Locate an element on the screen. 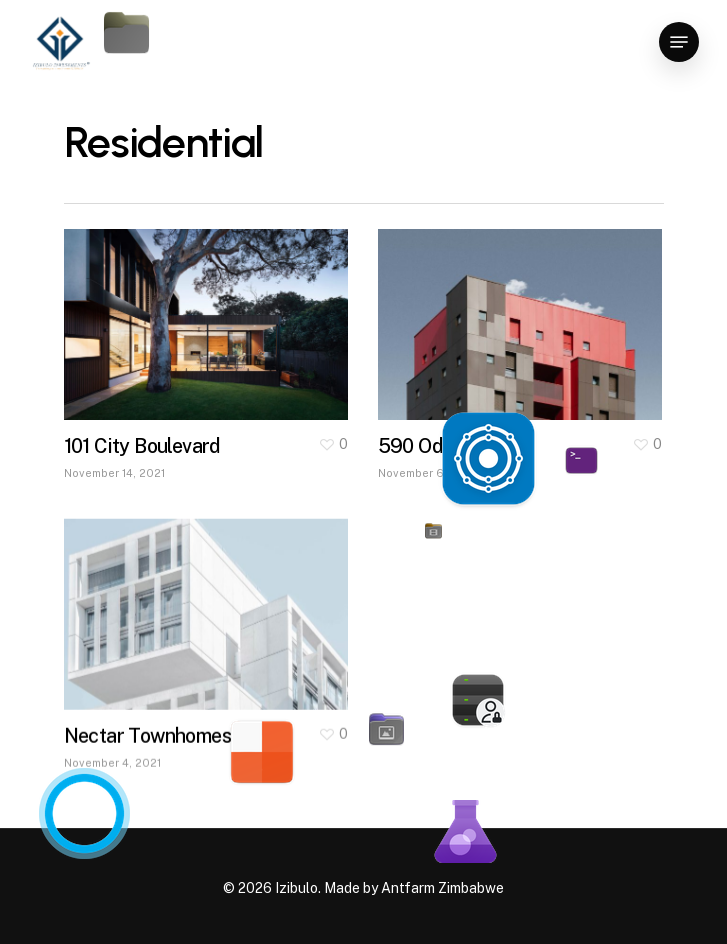 Image resolution: width=727 pixels, height=944 pixels. open test plans application is located at coordinates (465, 831).